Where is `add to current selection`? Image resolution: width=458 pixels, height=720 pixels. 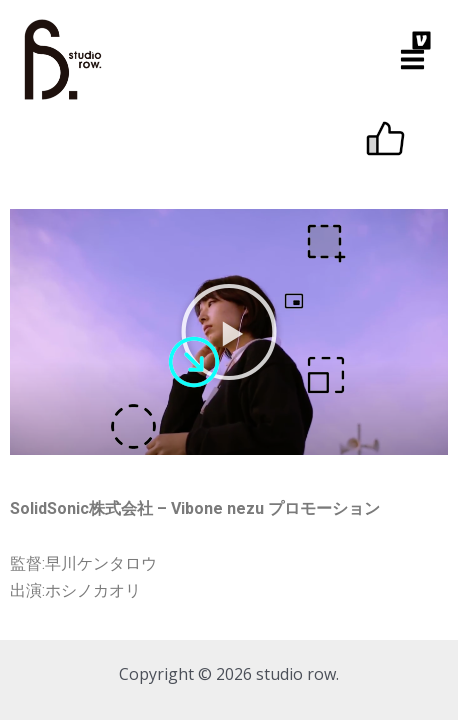 add to current selection is located at coordinates (324, 241).